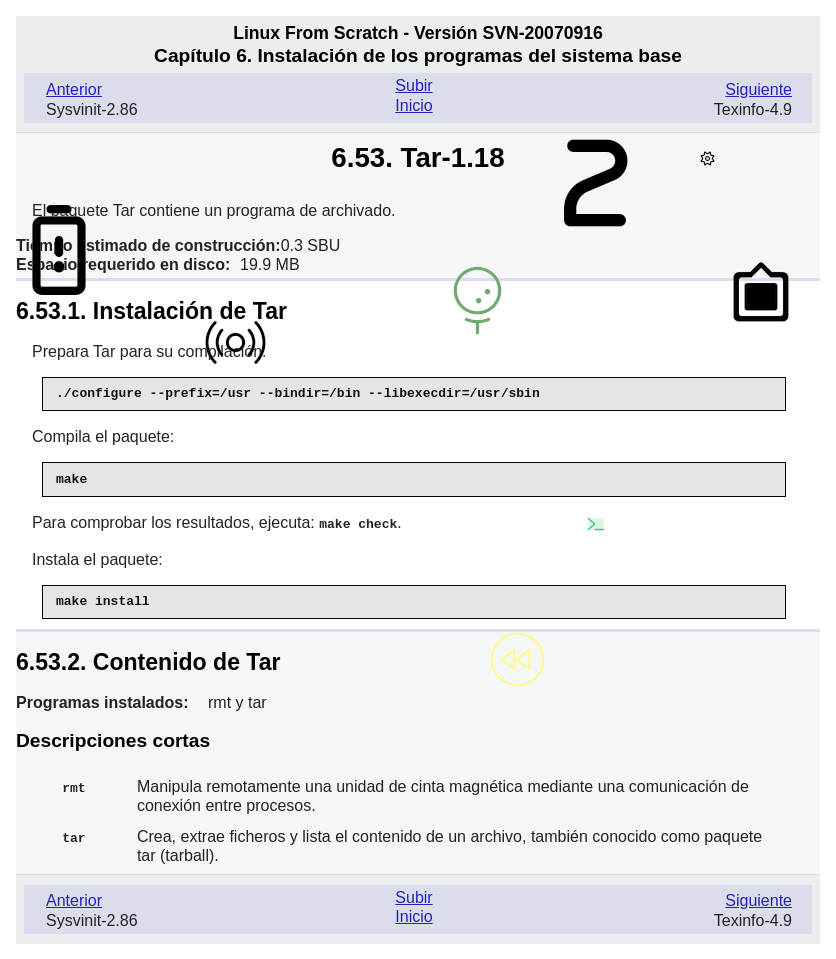 This screenshot has height=959, width=836. I want to click on rewind or skip backward in media playback, so click(517, 659).